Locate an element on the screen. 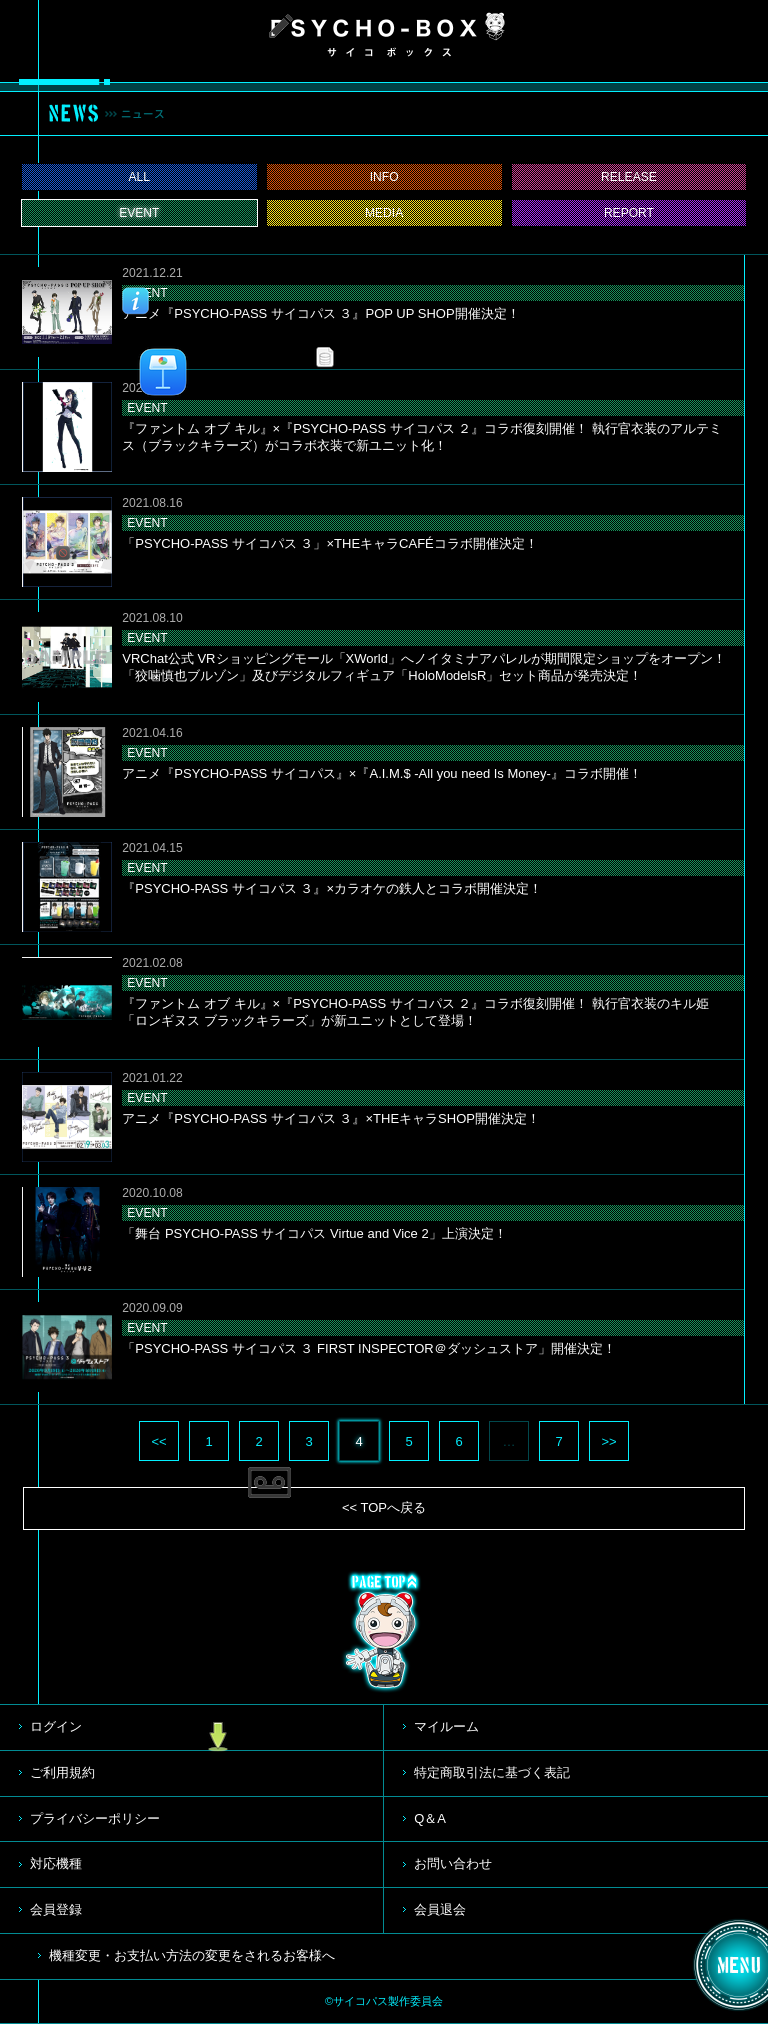 The image size is (768, 2024). access office or productivity applications is located at coordinates (281, 26).